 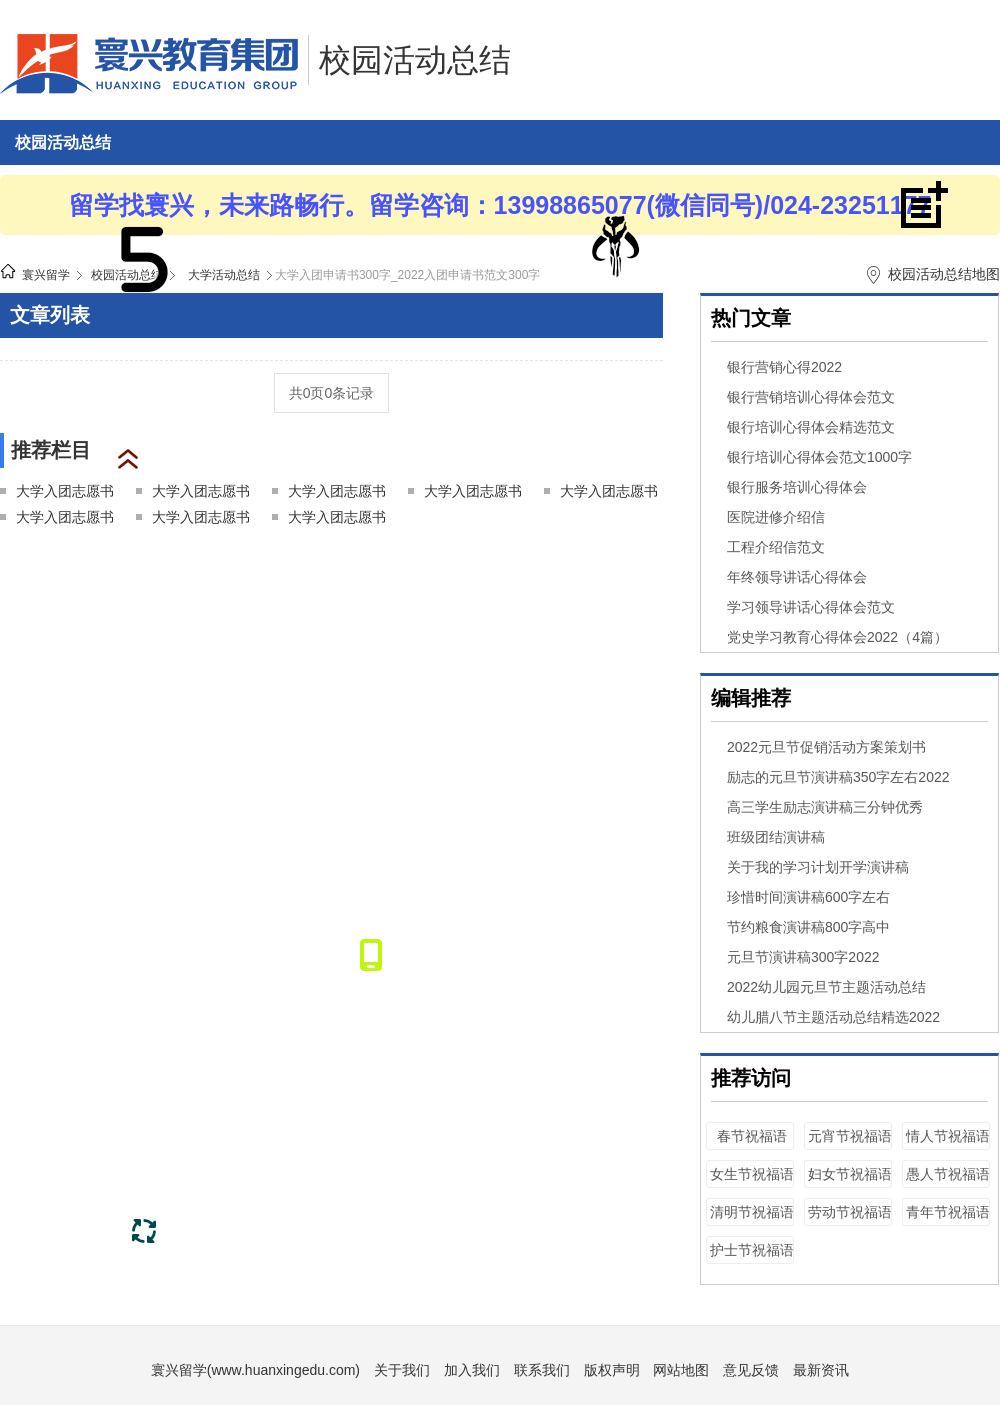 I want to click on scroll to top of page, so click(x=128, y=459).